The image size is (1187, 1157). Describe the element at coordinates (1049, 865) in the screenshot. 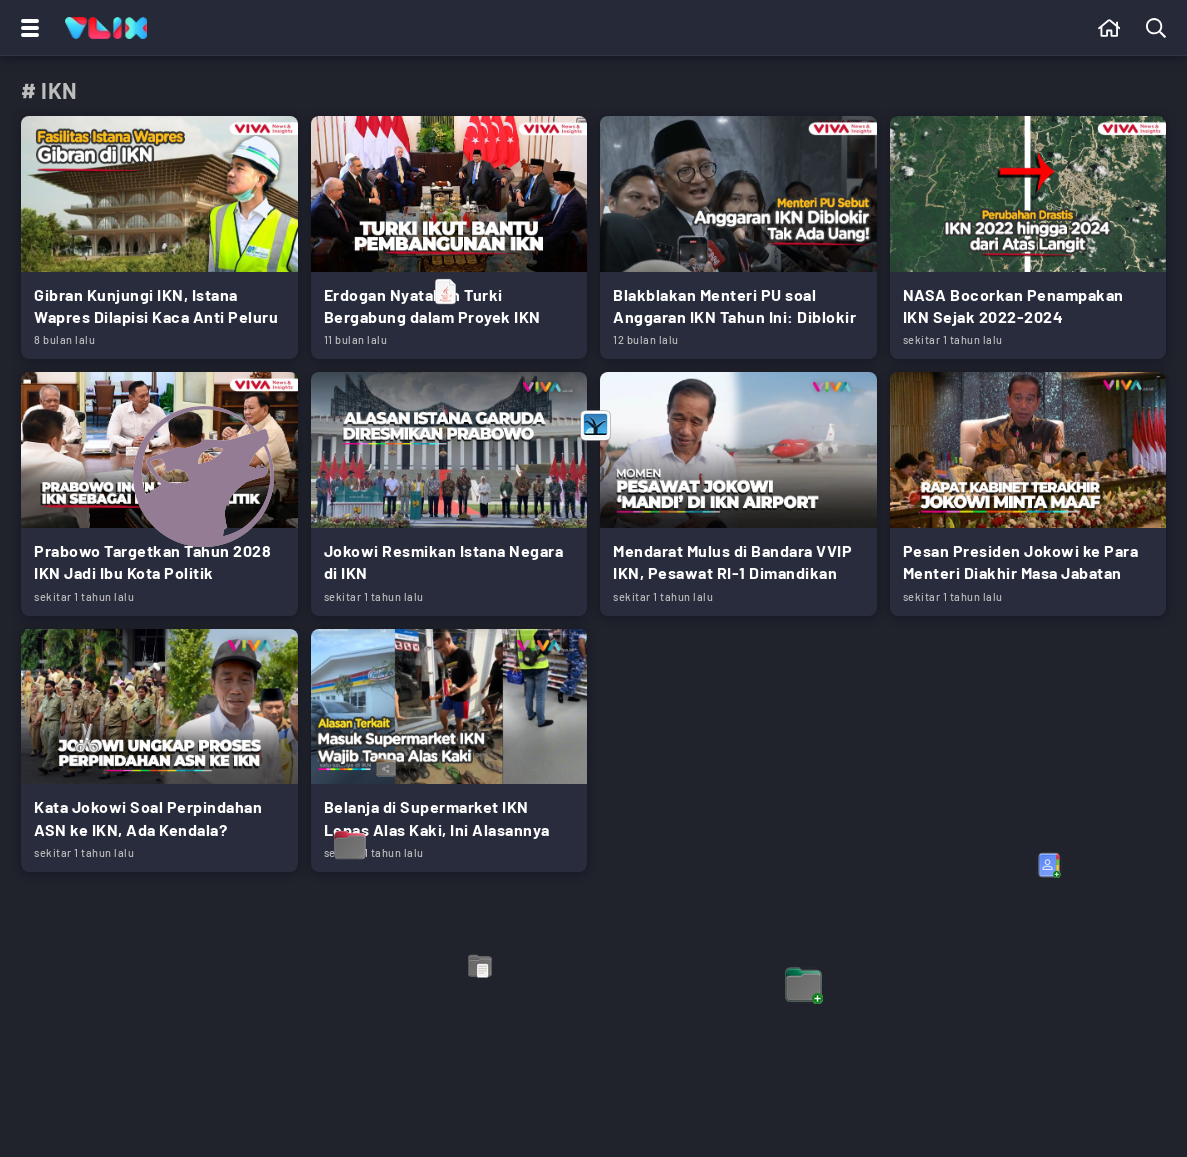

I see `add a new contact to your address book` at that location.